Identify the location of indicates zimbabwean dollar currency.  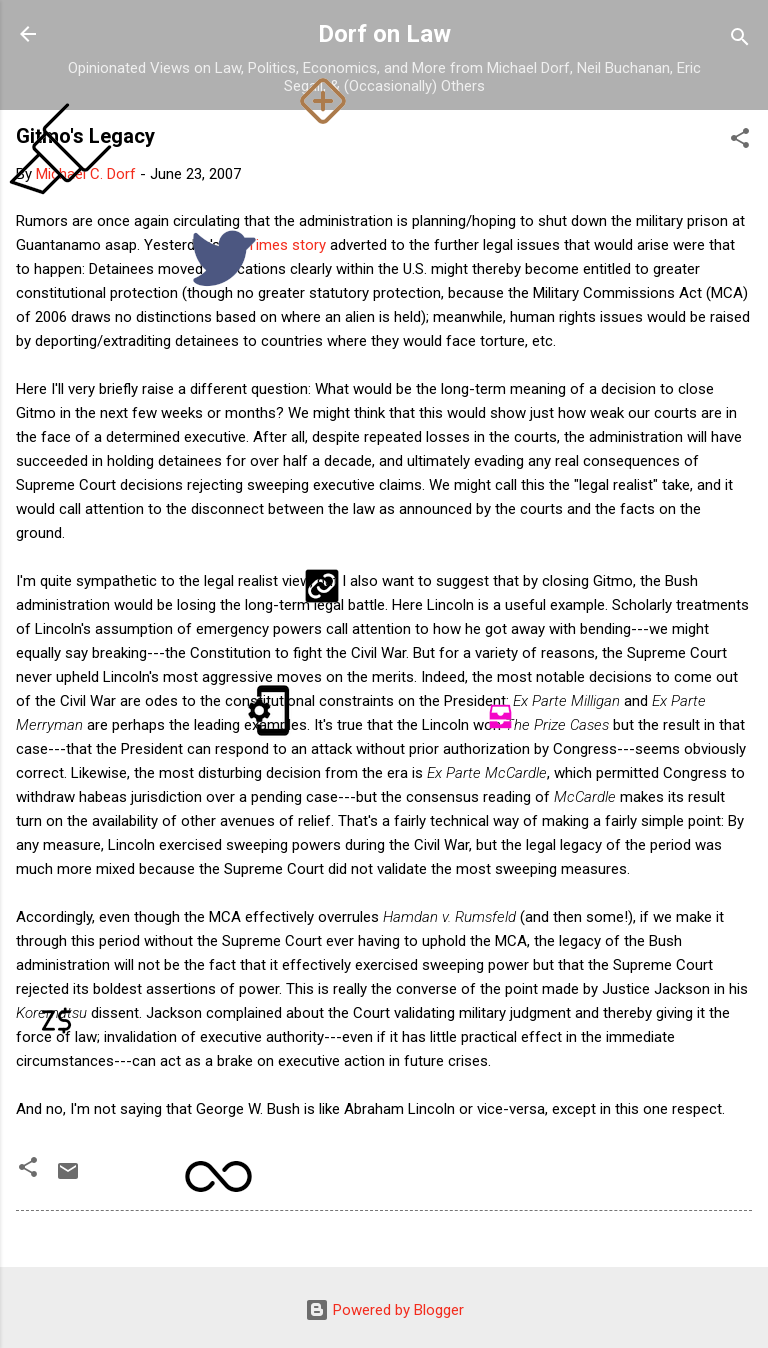
(56, 1020).